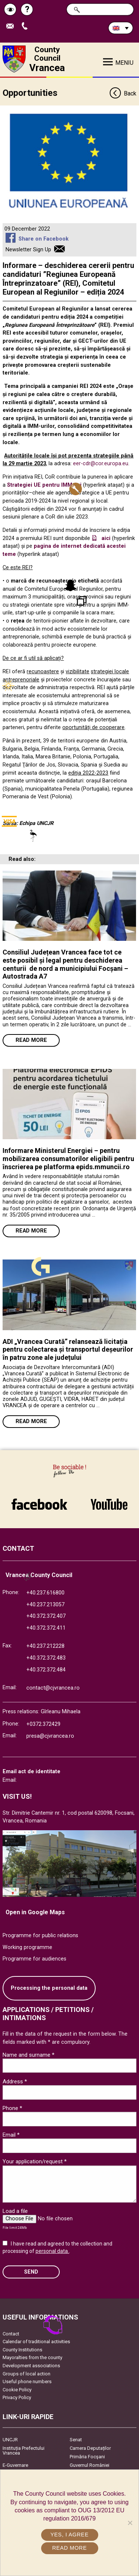 Image resolution: width=139 pixels, height=2576 pixels. Describe the element at coordinates (33, 836) in the screenshot. I see `Silver Airways airline logo` at that location.